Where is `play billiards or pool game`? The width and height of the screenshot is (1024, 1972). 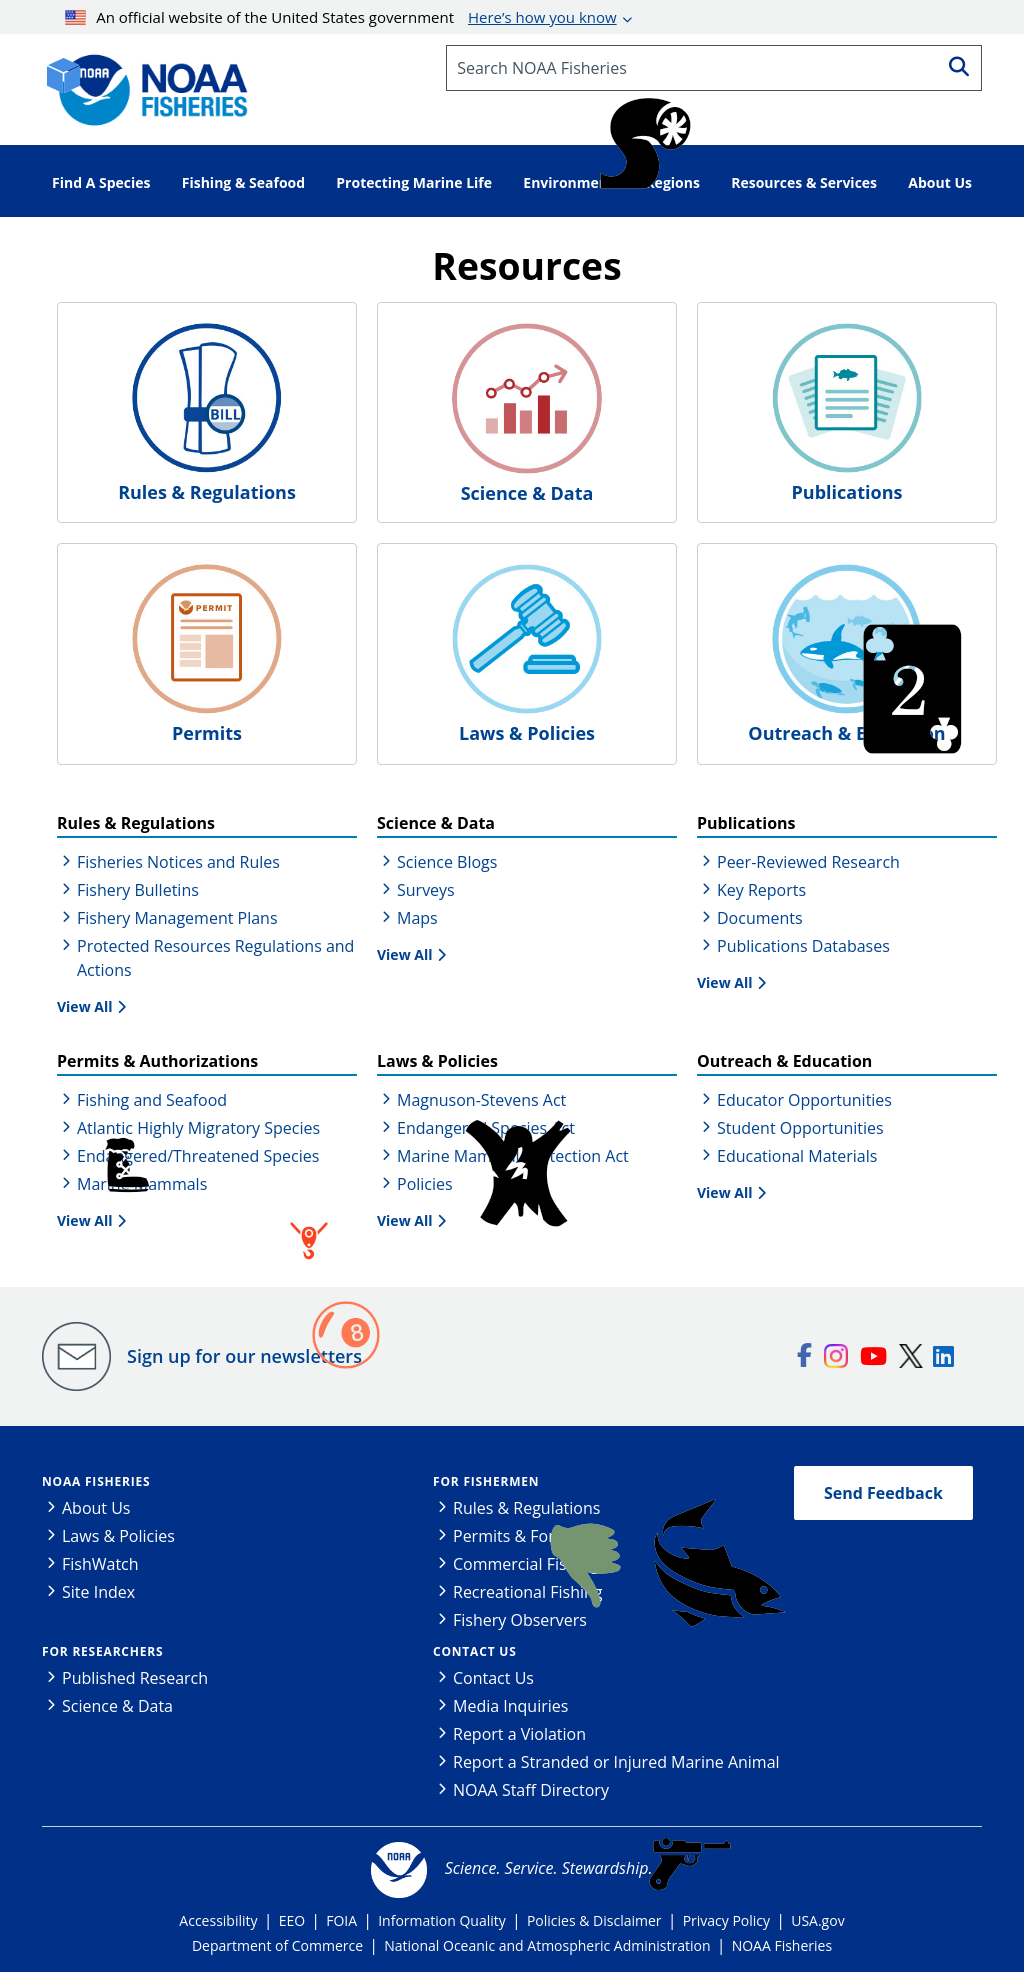
play billiards or pool game is located at coordinates (346, 1335).